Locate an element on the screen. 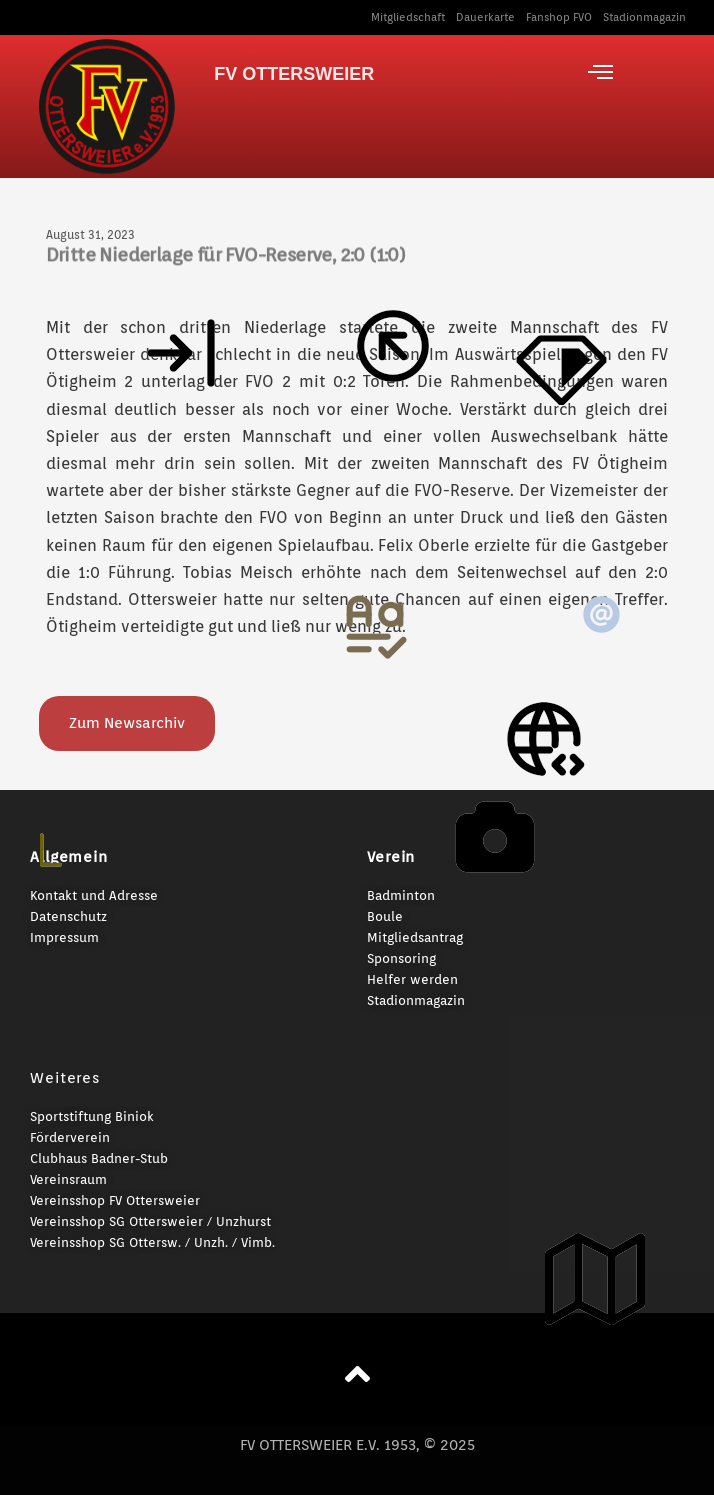 The width and height of the screenshot is (714, 1495). access web development tools is located at coordinates (544, 739).